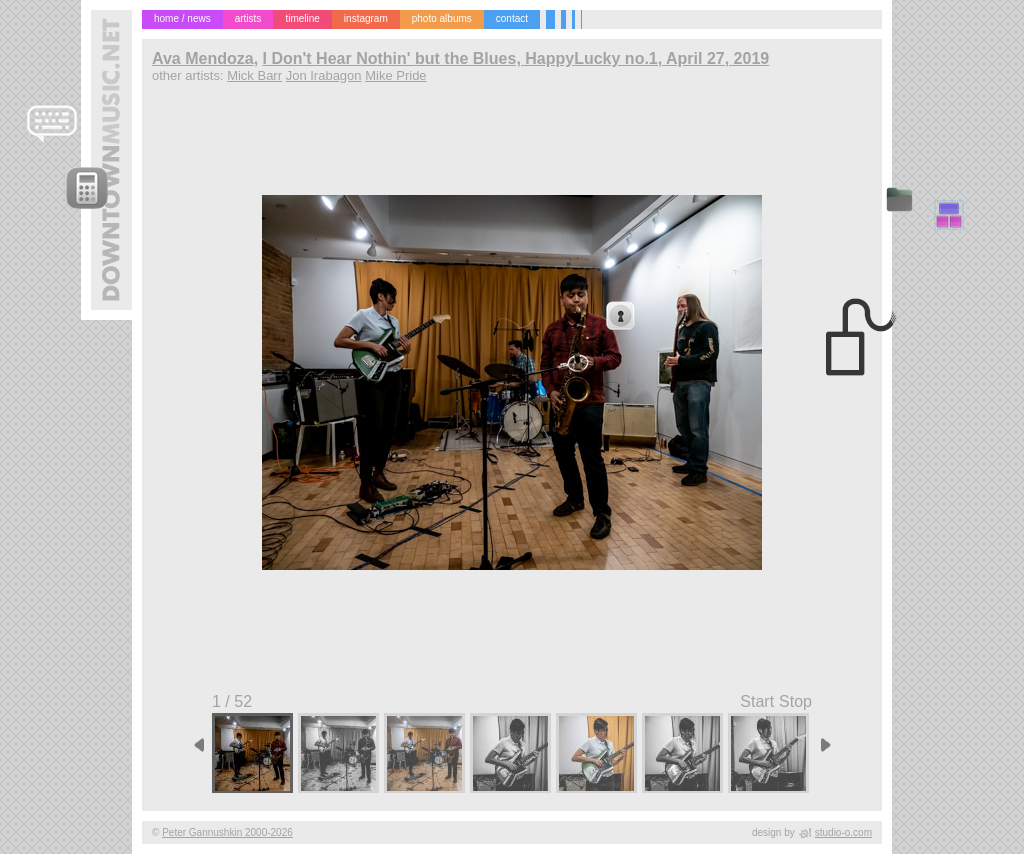 This screenshot has width=1024, height=854. Describe the element at coordinates (859, 337) in the screenshot. I see `colorimeter device for color calibration` at that location.